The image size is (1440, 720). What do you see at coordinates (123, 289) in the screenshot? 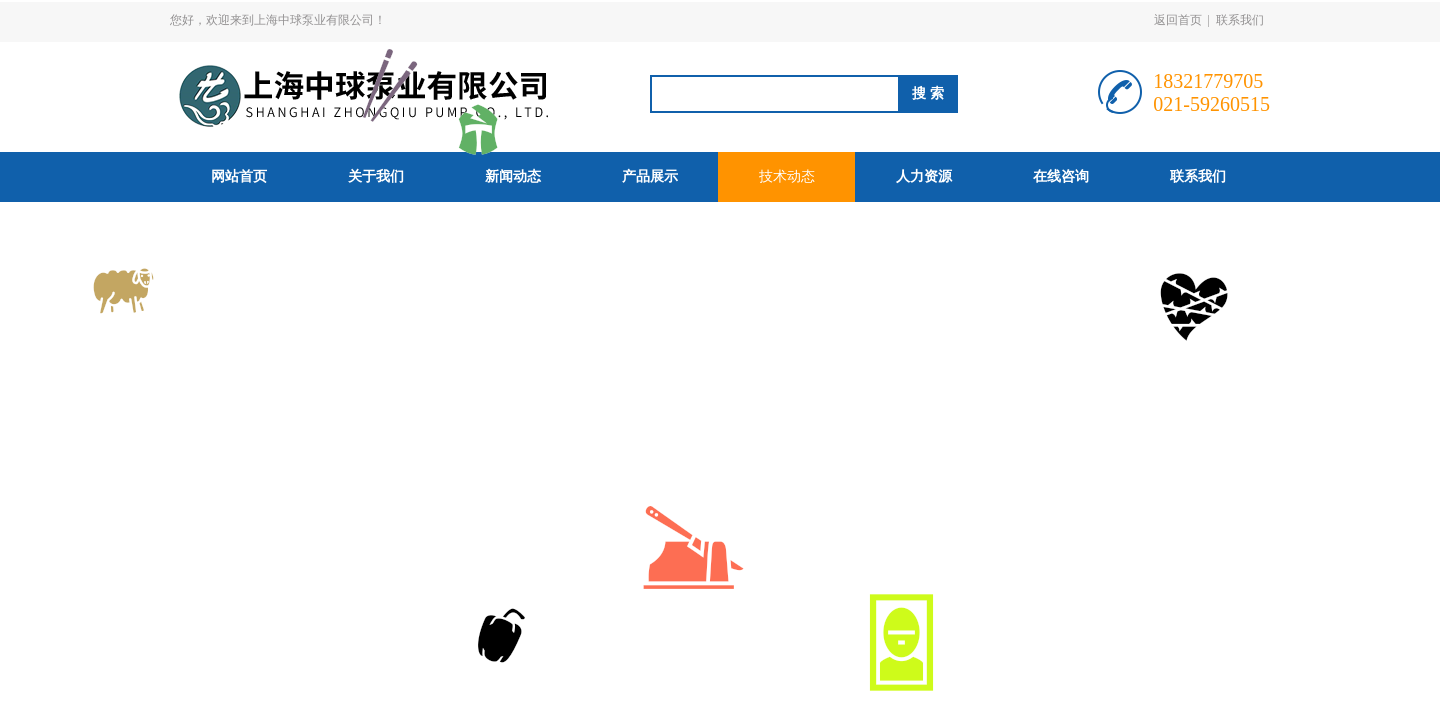
I see `farm animal or livestock category in a game` at bounding box center [123, 289].